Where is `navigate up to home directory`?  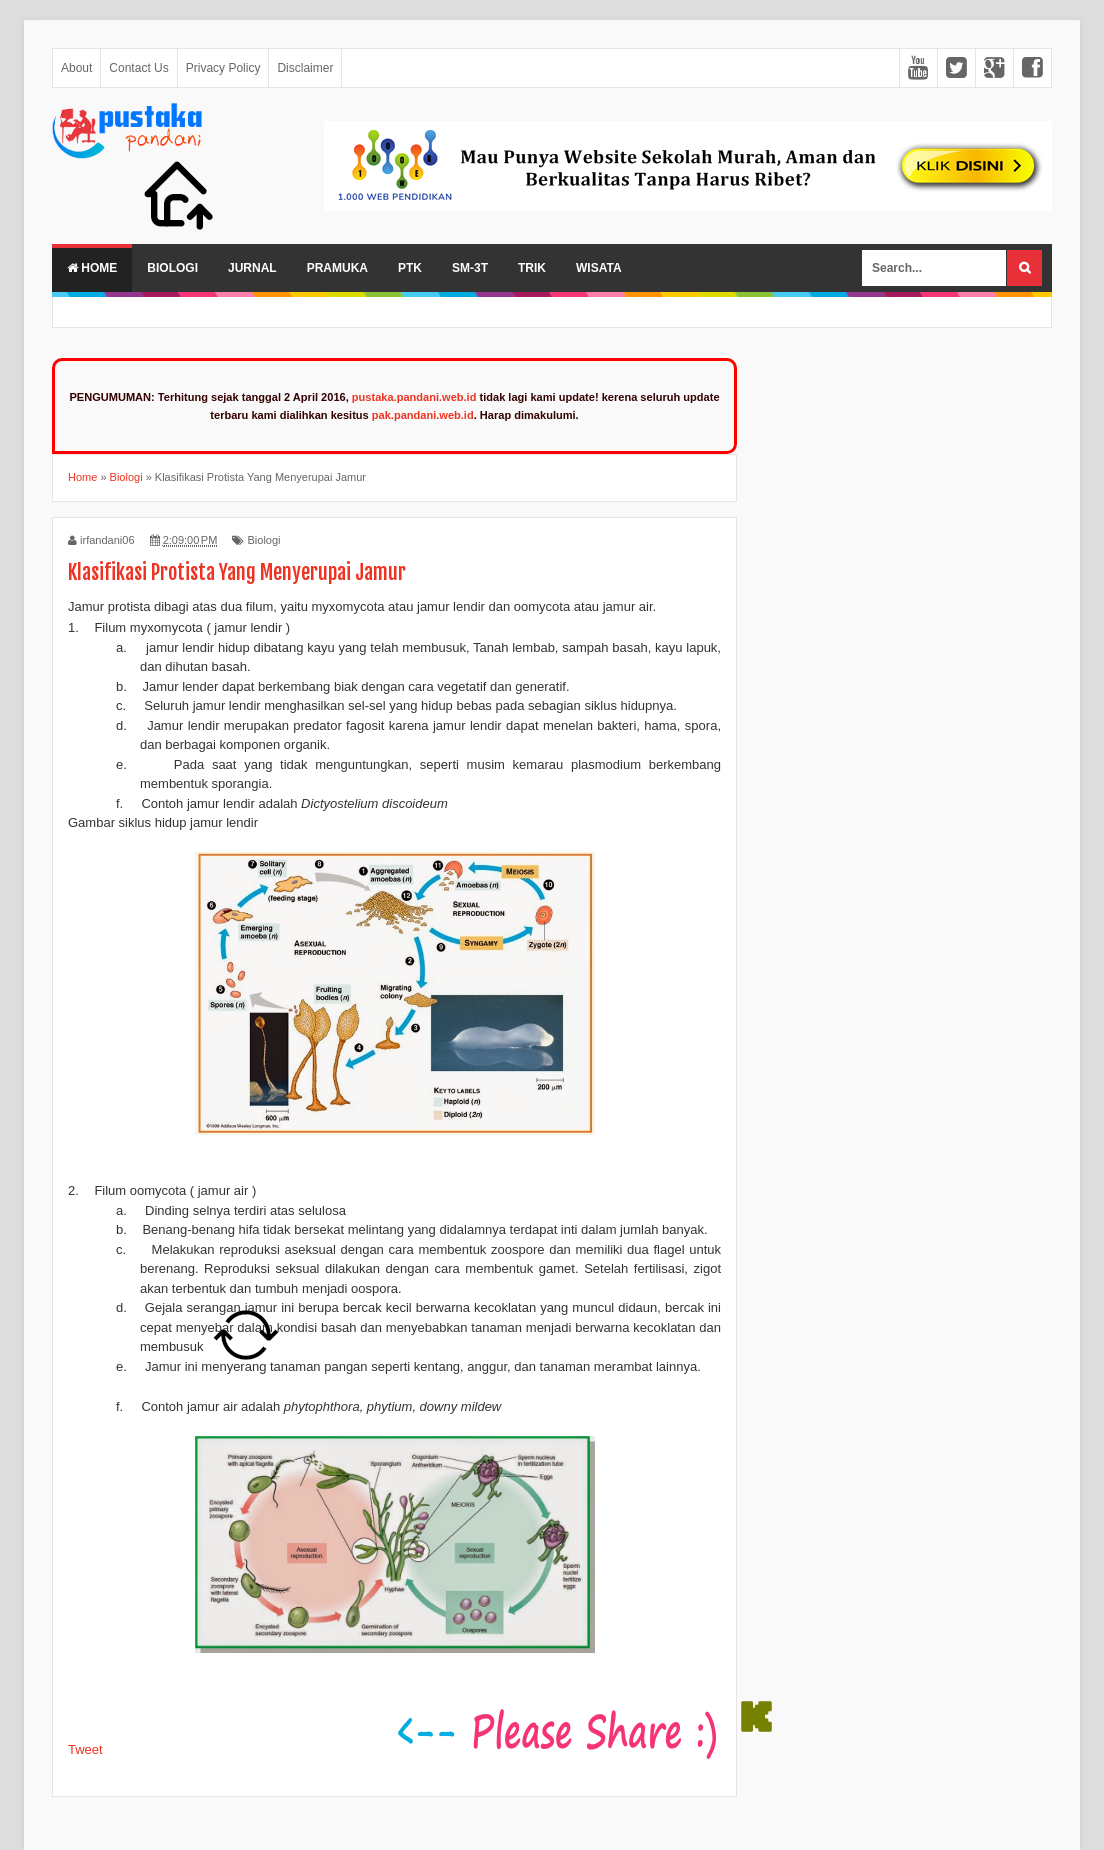
navigate up to home directory is located at coordinates (177, 194).